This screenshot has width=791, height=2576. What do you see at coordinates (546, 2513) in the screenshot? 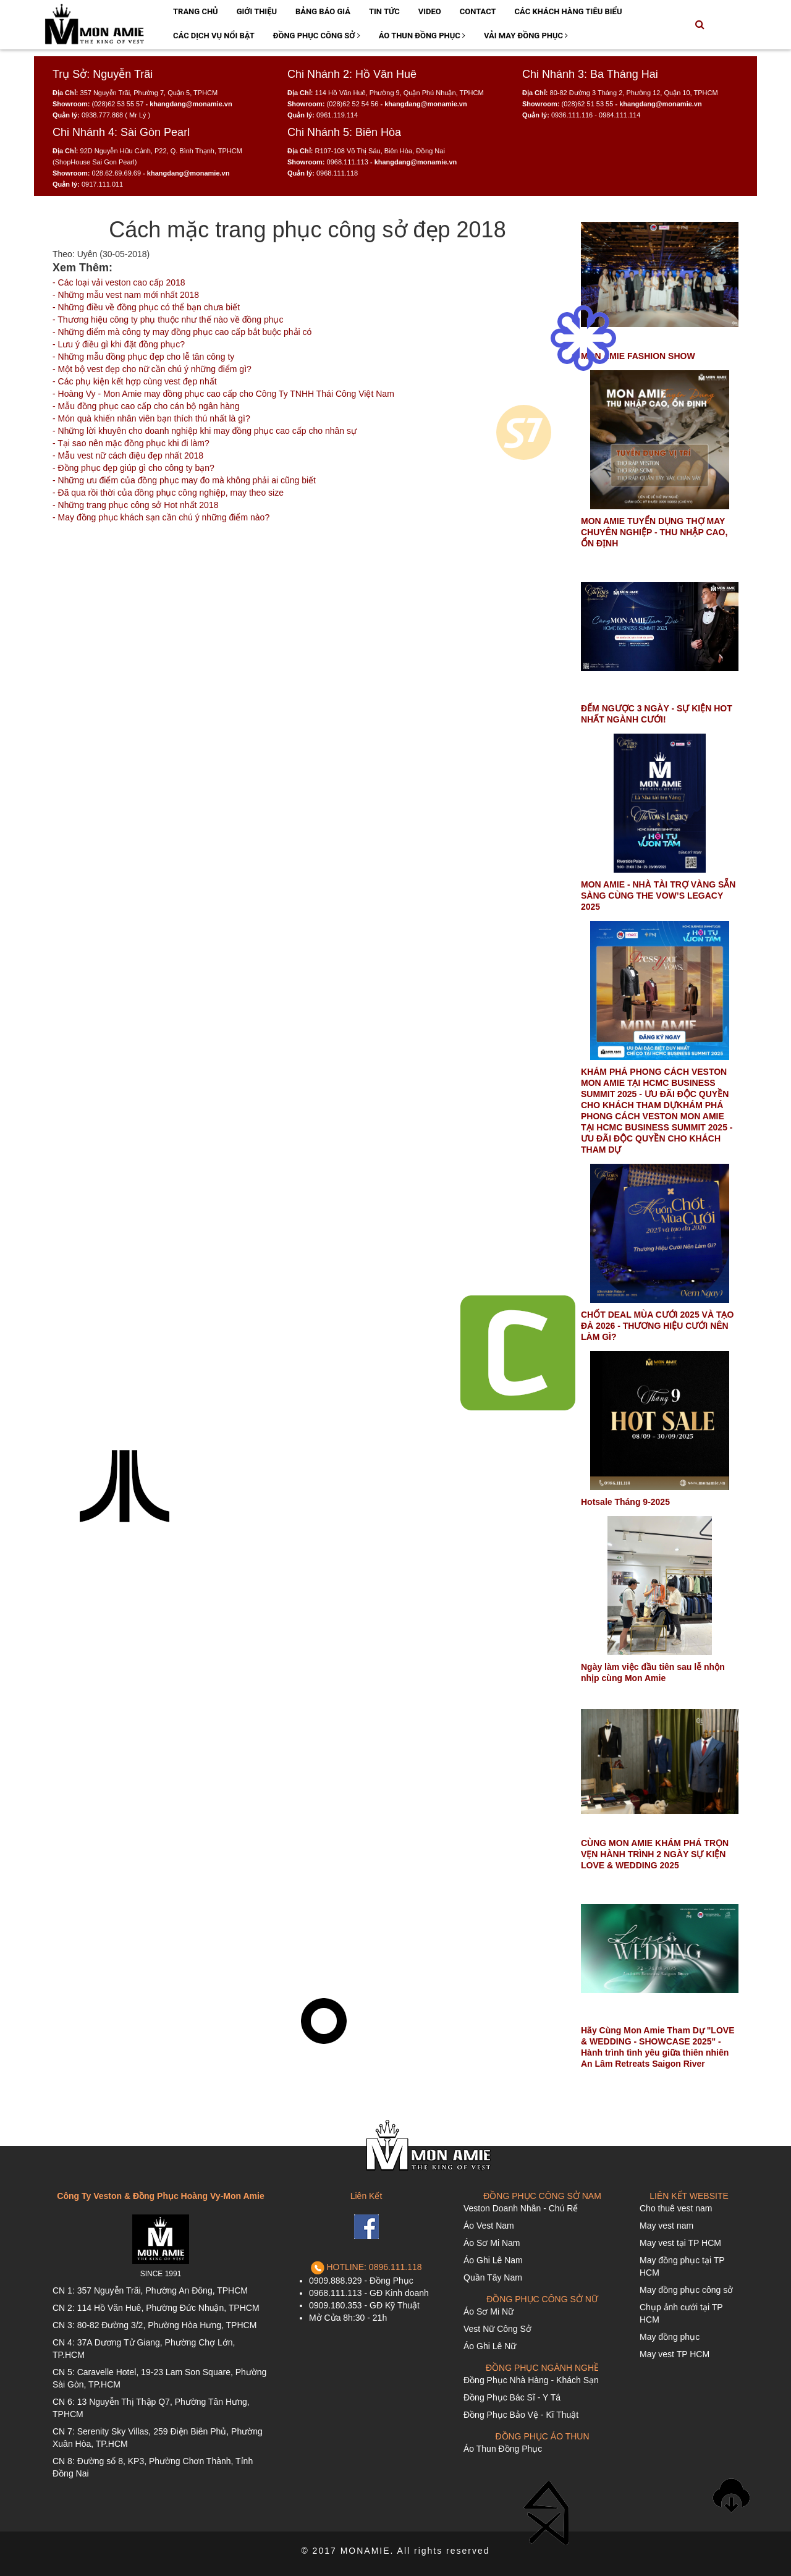
I see `open the Homify app` at bounding box center [546, 2513].